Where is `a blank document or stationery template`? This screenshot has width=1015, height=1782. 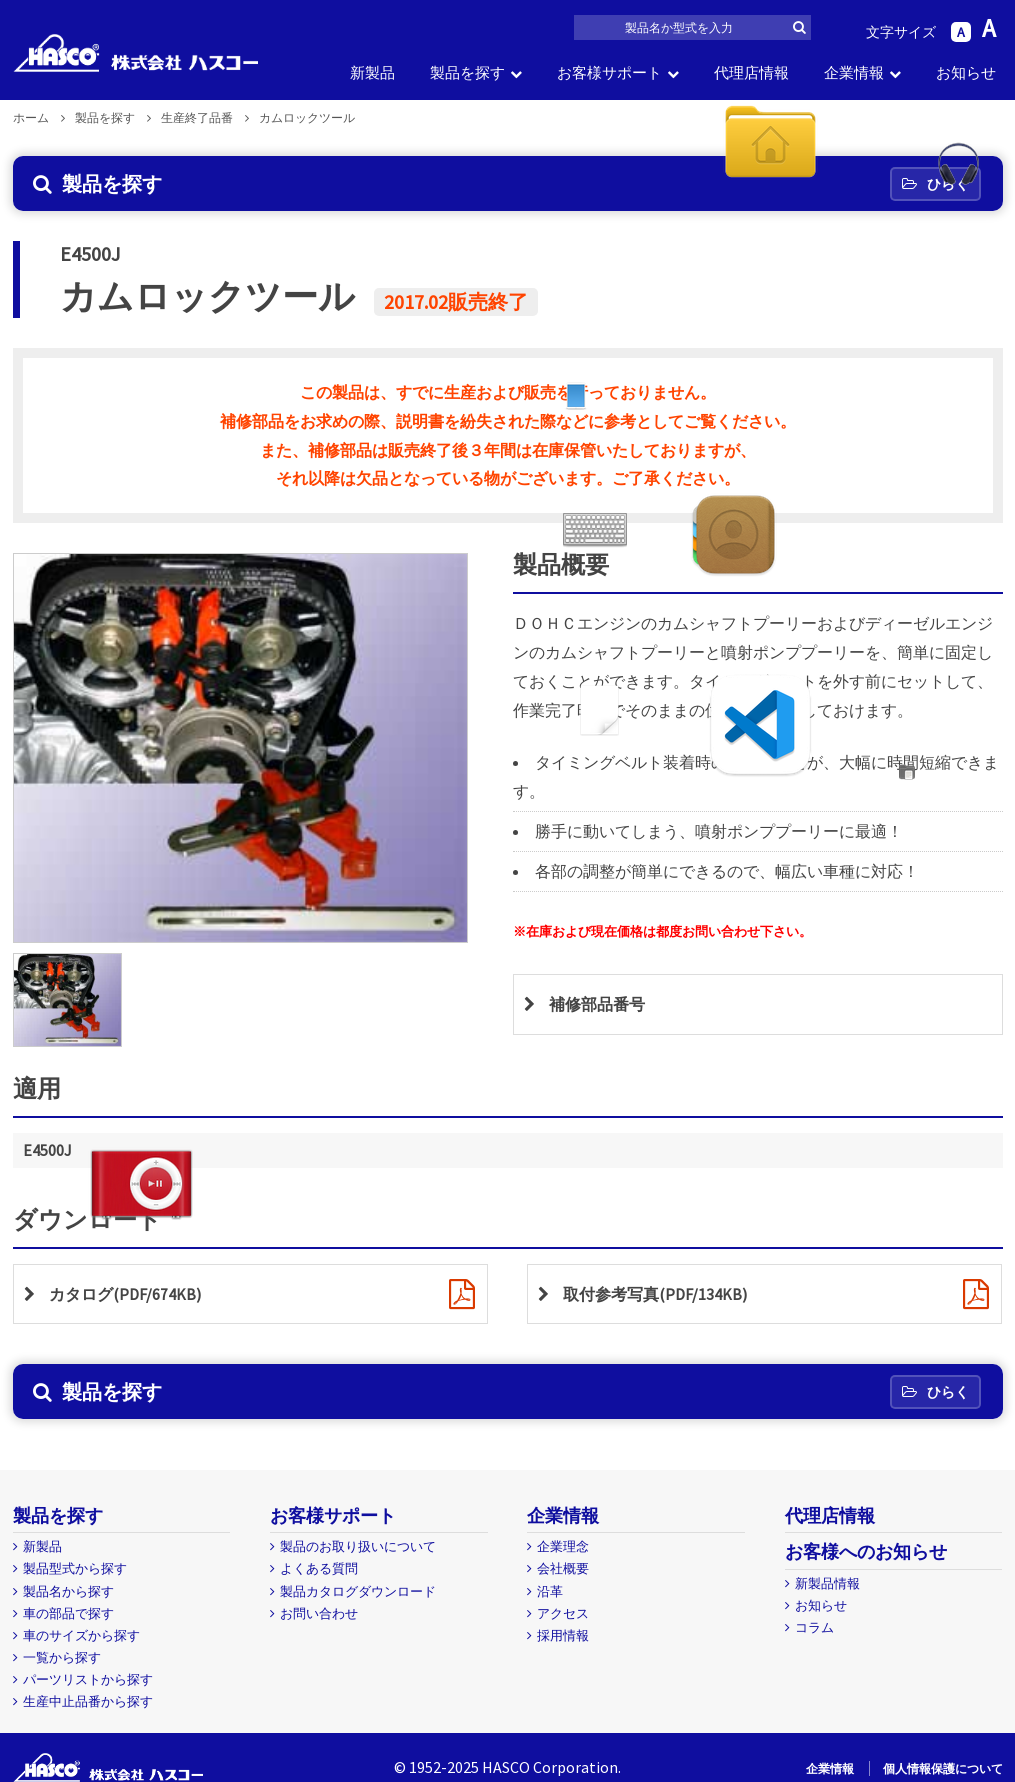
a blank document or stationery template is located at coordinates (599, 711).